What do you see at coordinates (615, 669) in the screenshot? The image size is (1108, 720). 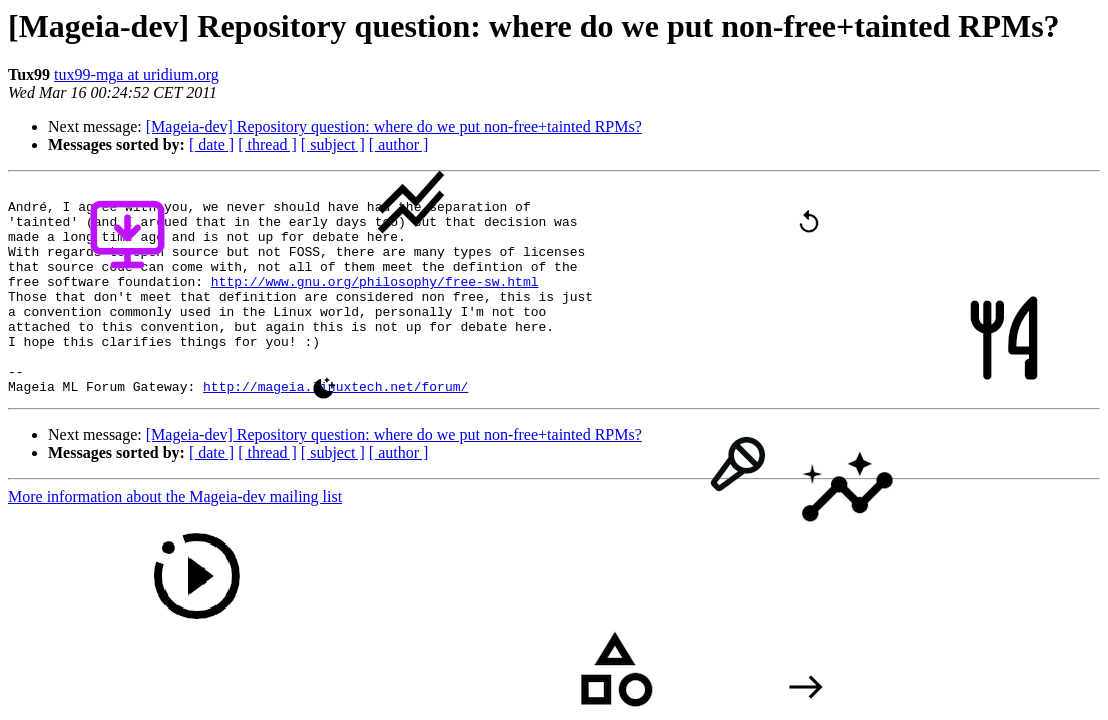 I see `browse or filter by category` at bounding box center [615, 669].